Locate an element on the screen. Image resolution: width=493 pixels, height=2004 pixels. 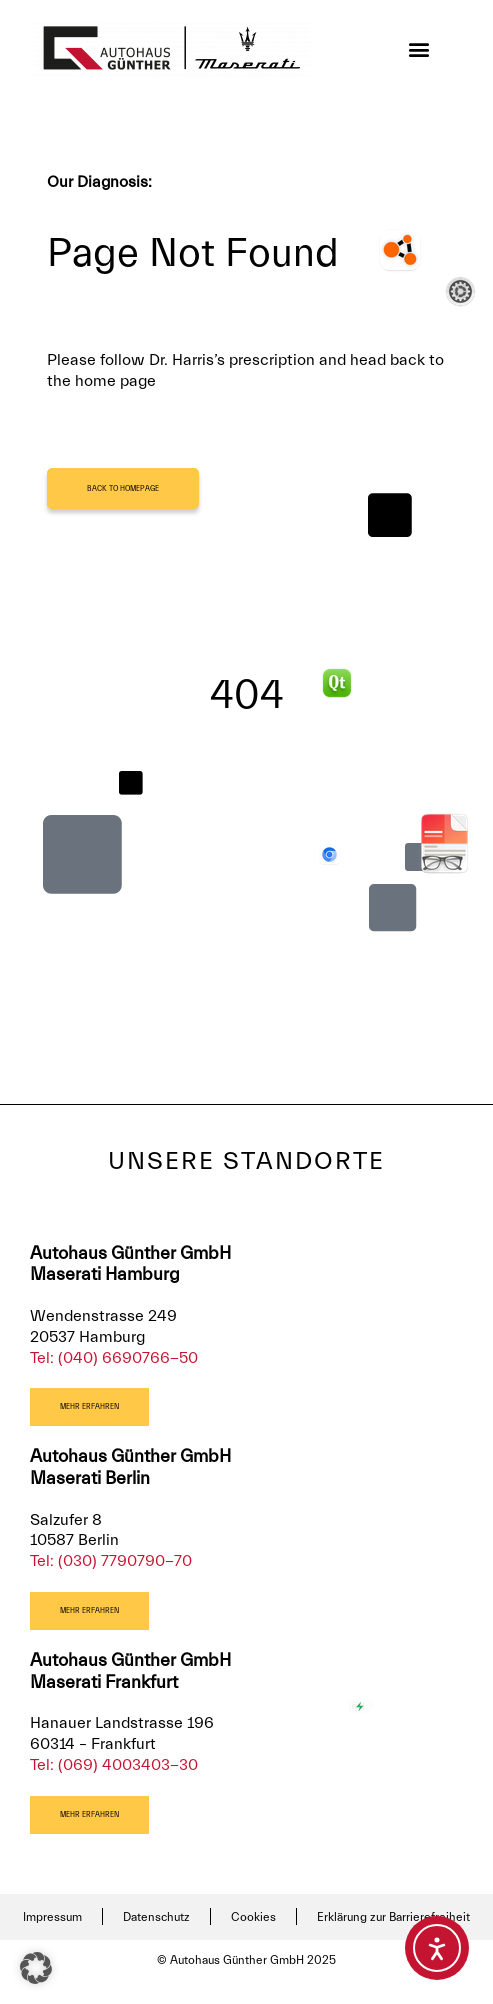
indicates battery is charging at 70% capacity is located at coordinates (360, 1706).